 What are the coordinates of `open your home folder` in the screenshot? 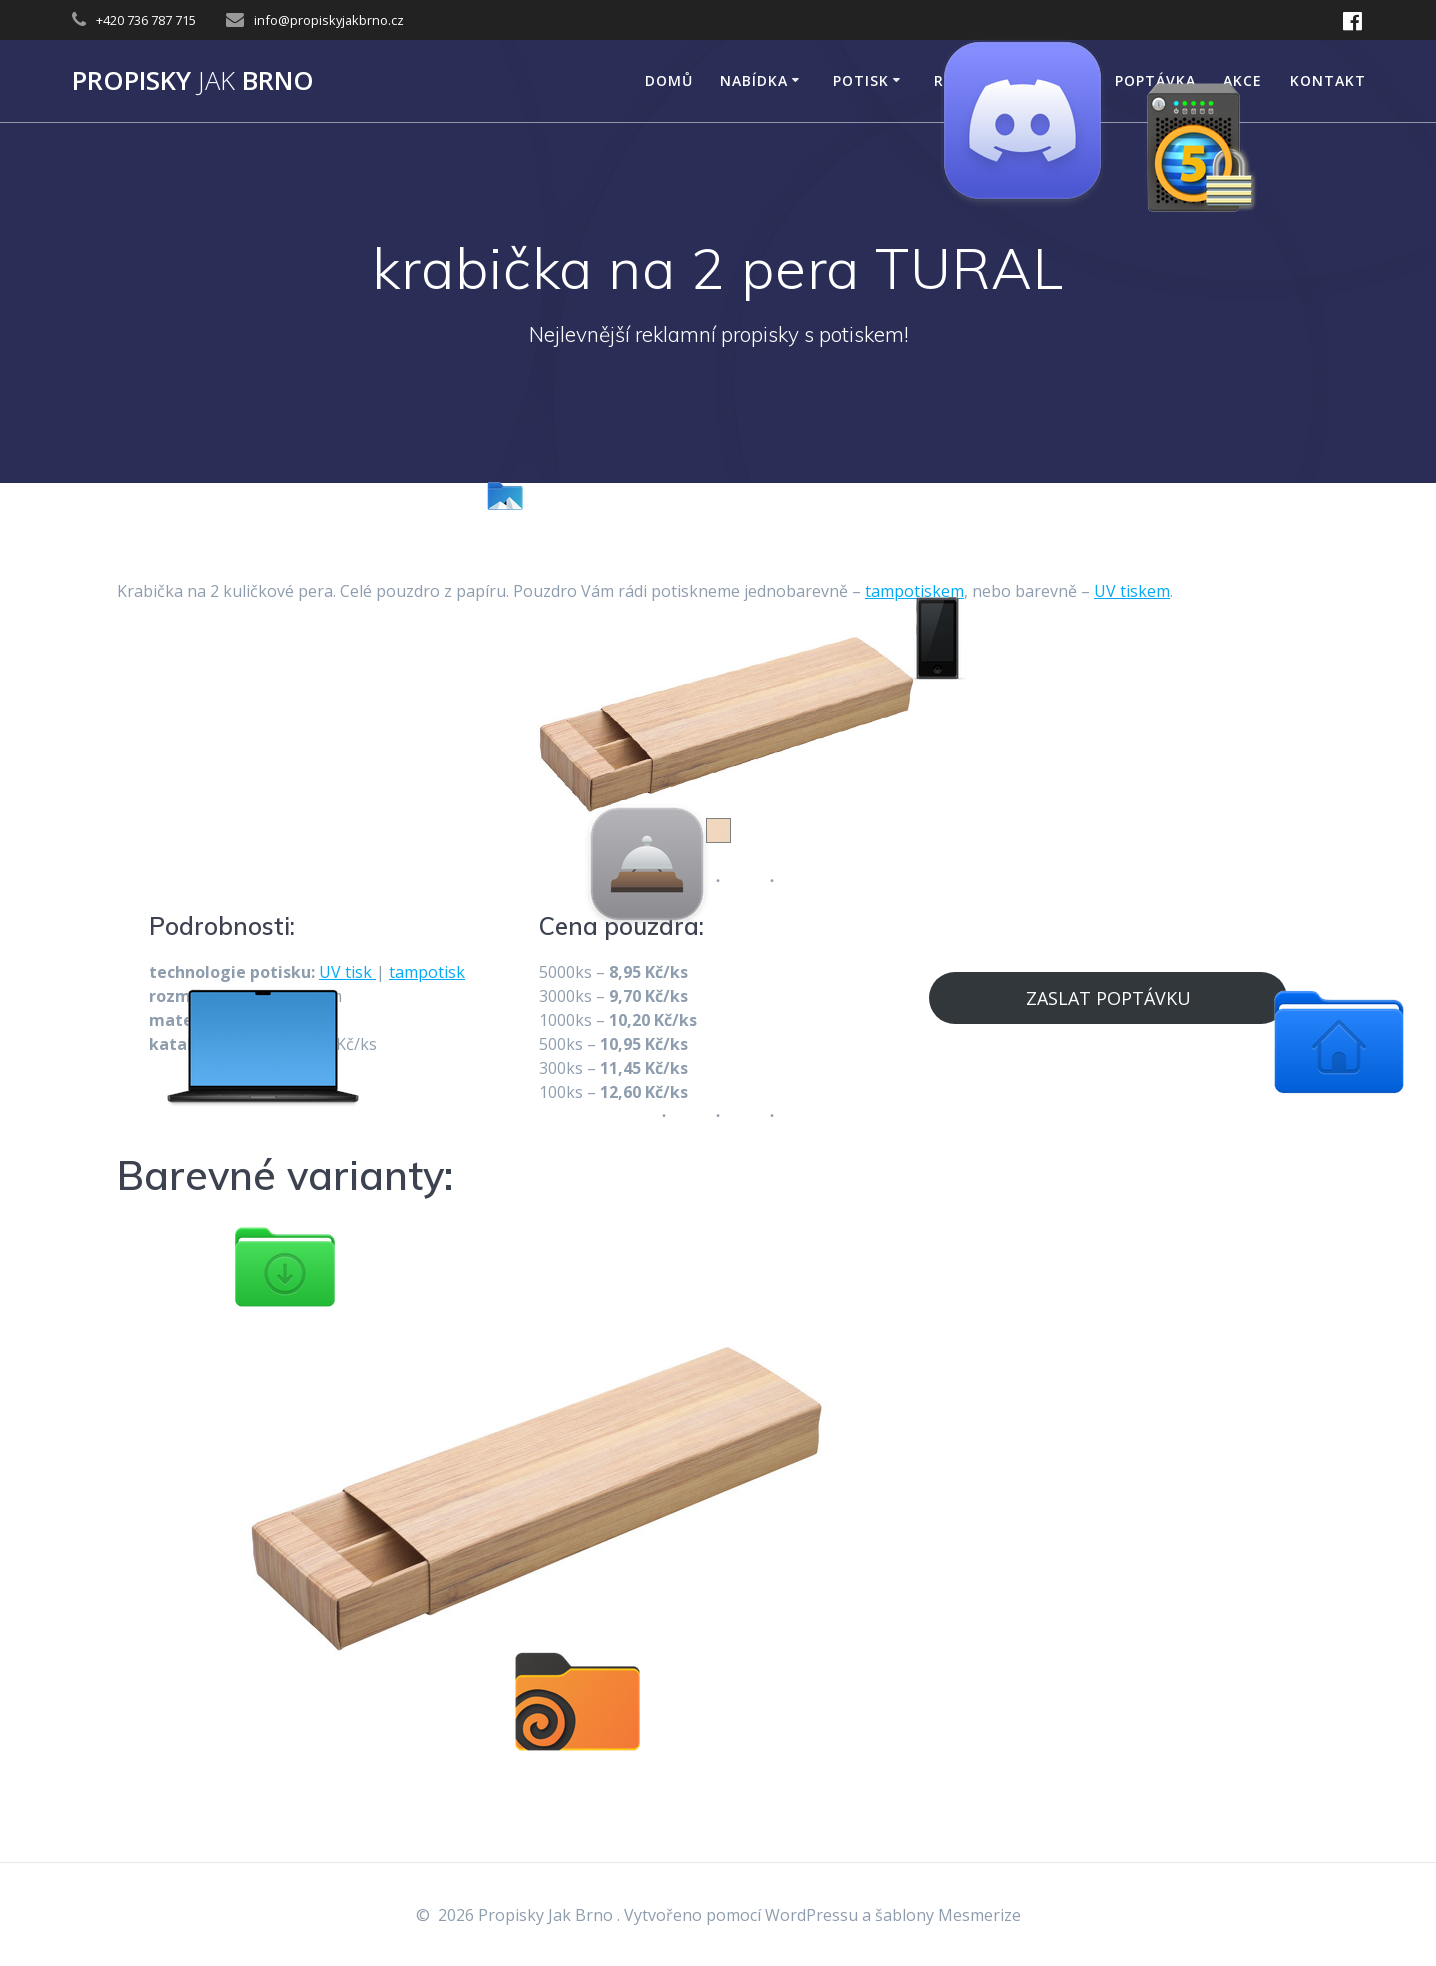 It's located at (1339, 1042).